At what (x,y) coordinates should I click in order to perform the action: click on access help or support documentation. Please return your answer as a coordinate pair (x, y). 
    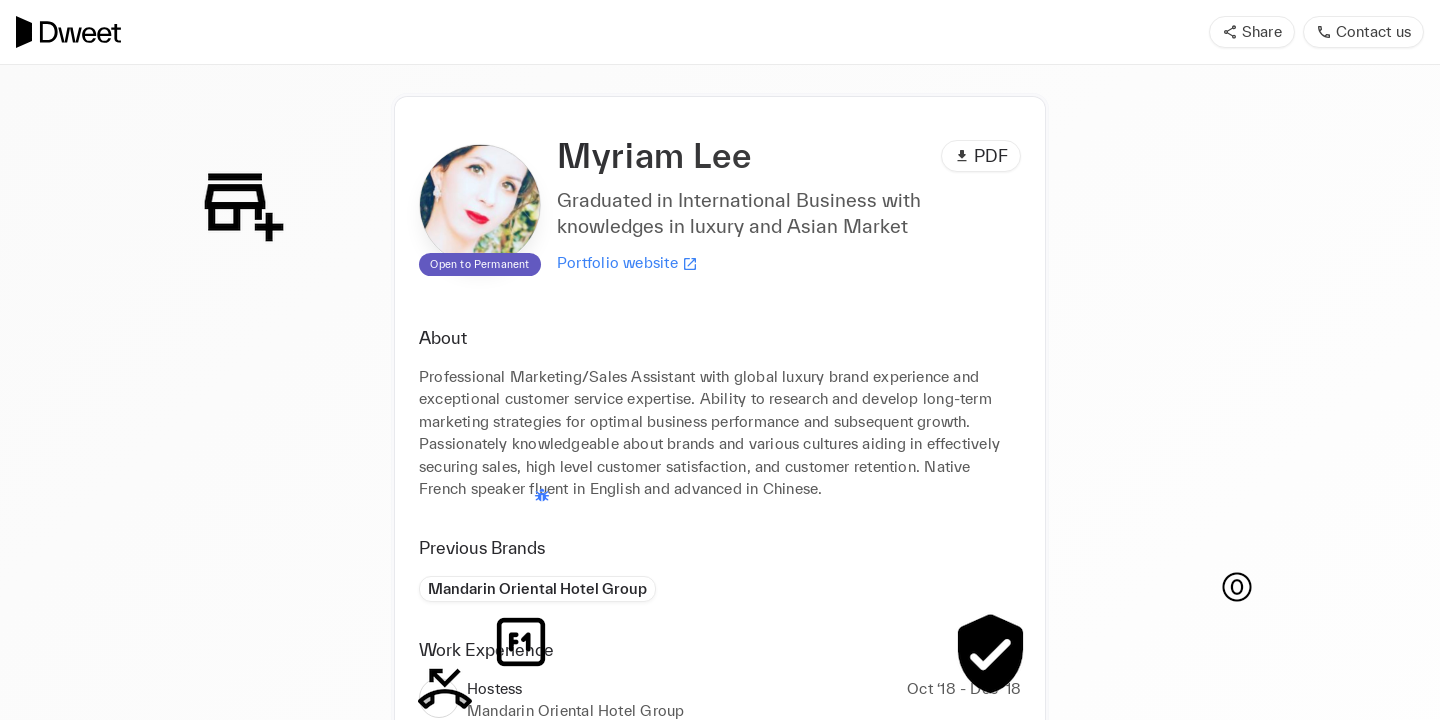
    Looking at the image, I should click on (521, 642).